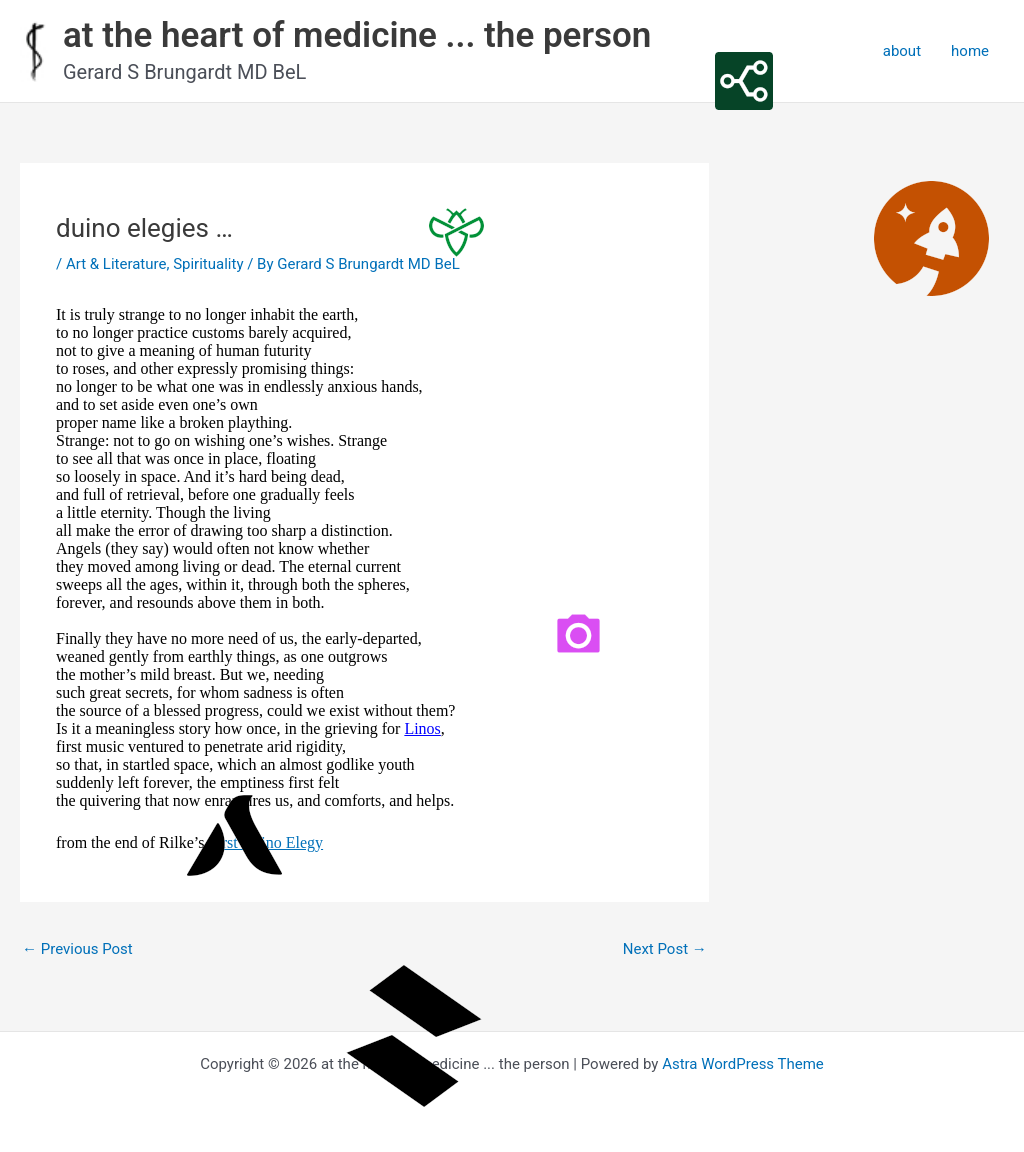 The height and width of the screenshot is (1152, 1024). I want to click on intigriti bug bounty platform logo, so click(456, 232).